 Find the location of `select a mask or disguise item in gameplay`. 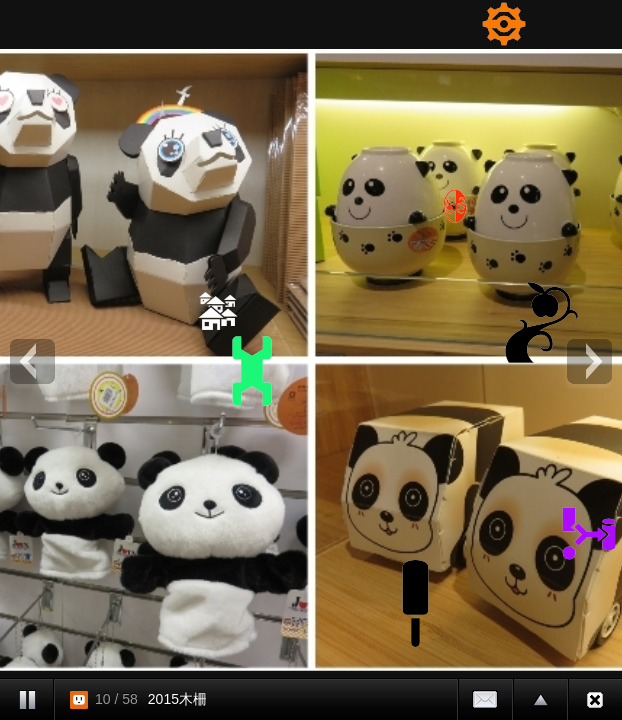

select a mask or disguise item in gameplay is located at coordinates (455, 206).